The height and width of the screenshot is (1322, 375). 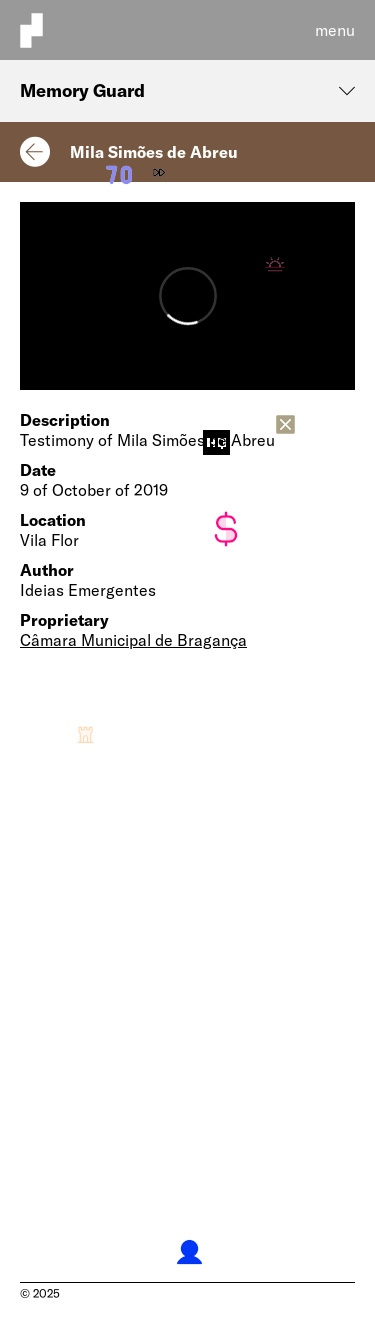 I want to click on fast forward media playback, so click(x=158, y=172).